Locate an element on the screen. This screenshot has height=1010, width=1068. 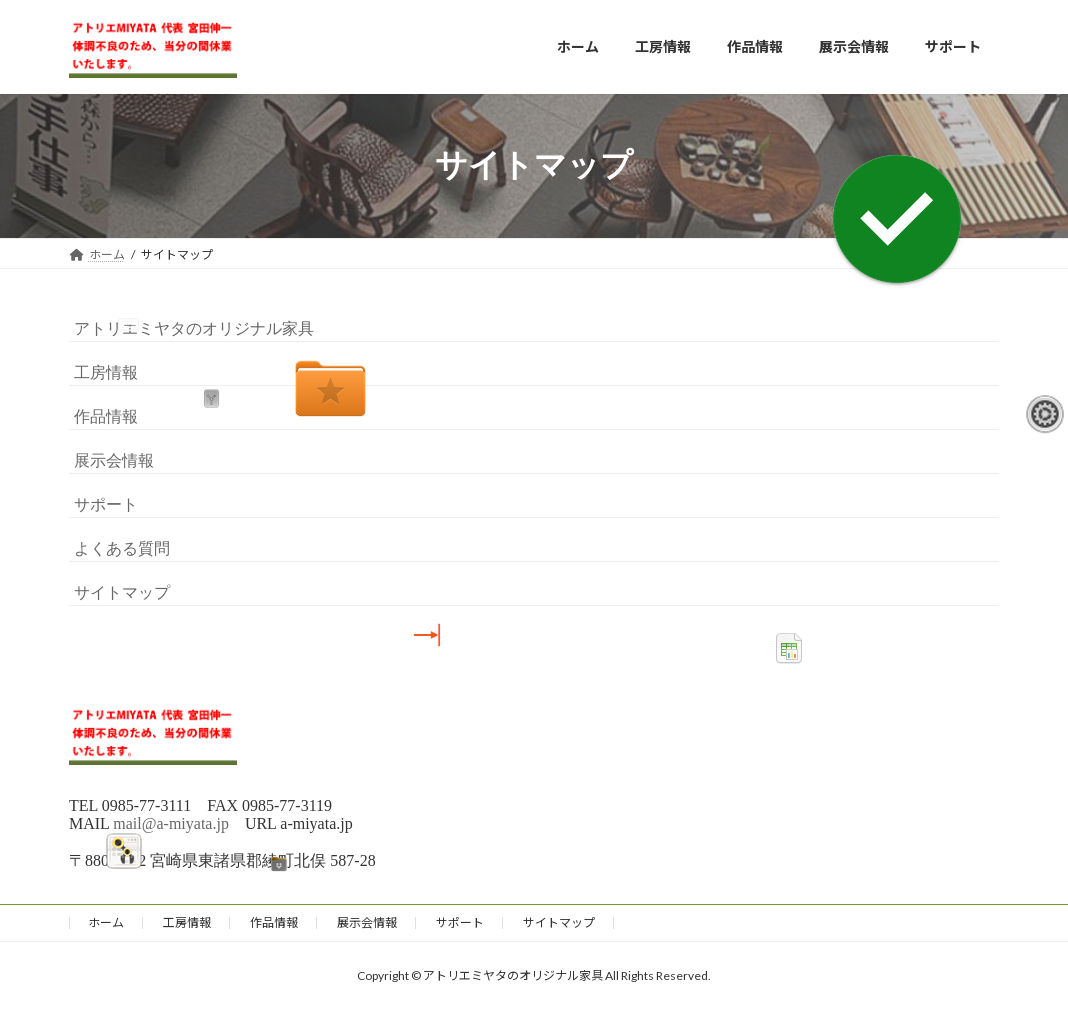
open dropbox synced folder is located at coordinates (279, 864).